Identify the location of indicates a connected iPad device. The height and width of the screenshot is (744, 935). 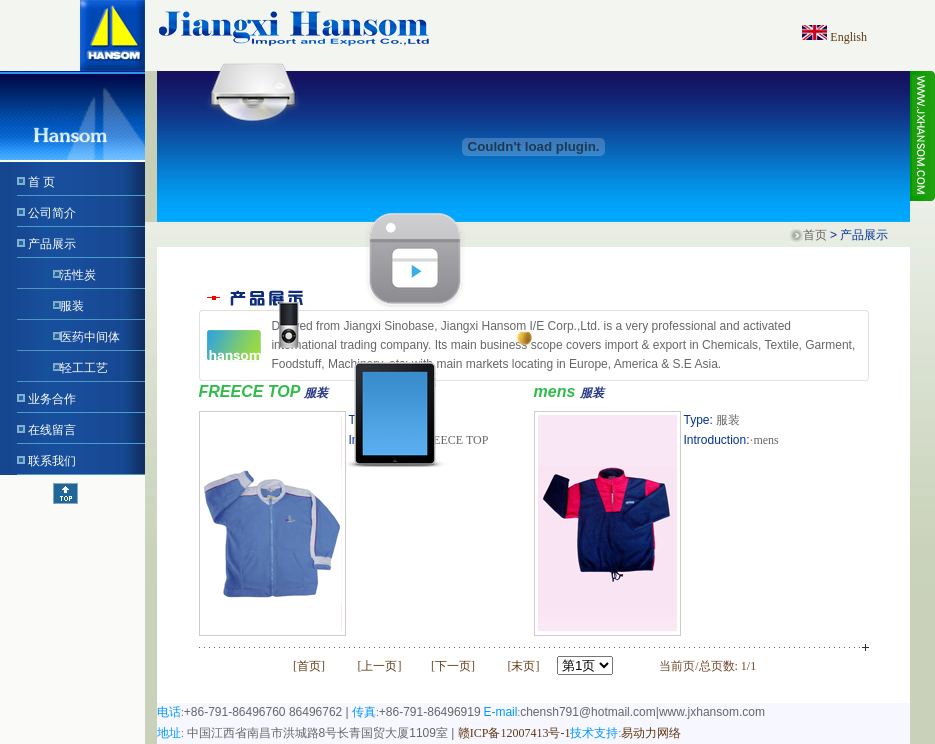
(395, 414).